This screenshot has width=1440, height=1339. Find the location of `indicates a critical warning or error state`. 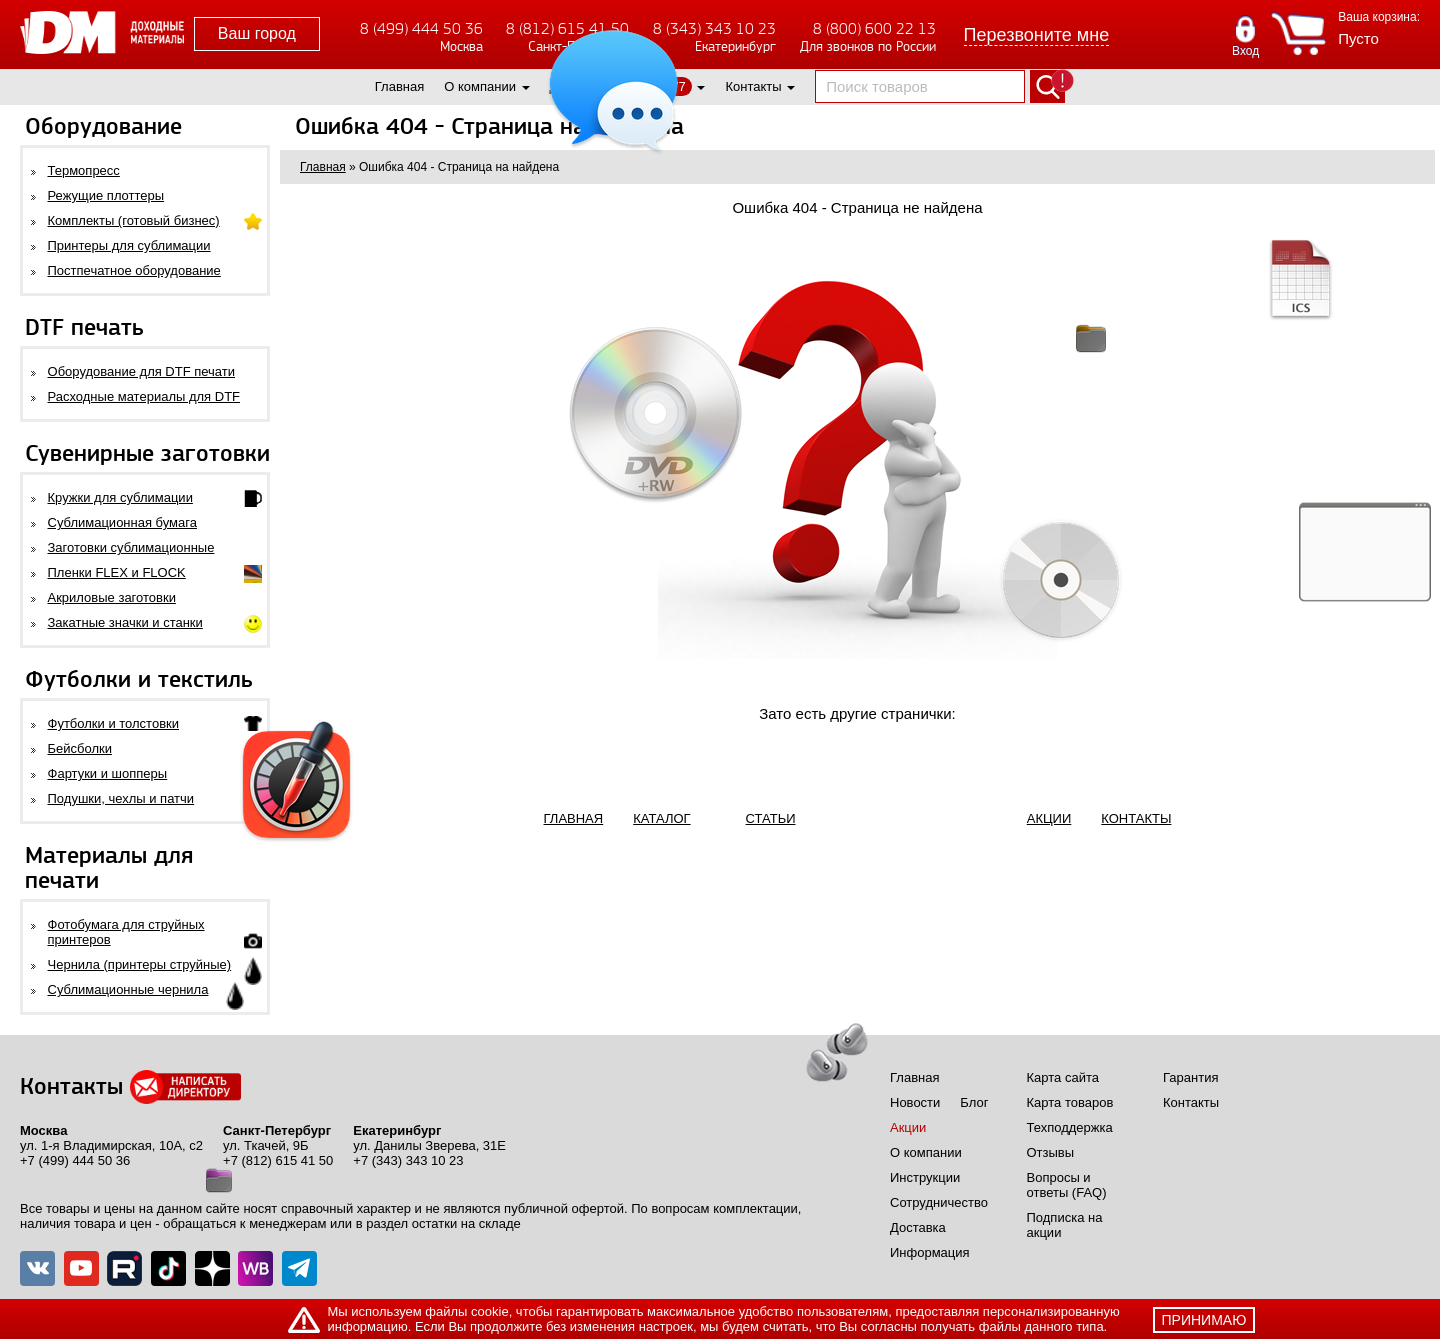

indicates a critical warning or error state is located at coordinates (1062, 80).